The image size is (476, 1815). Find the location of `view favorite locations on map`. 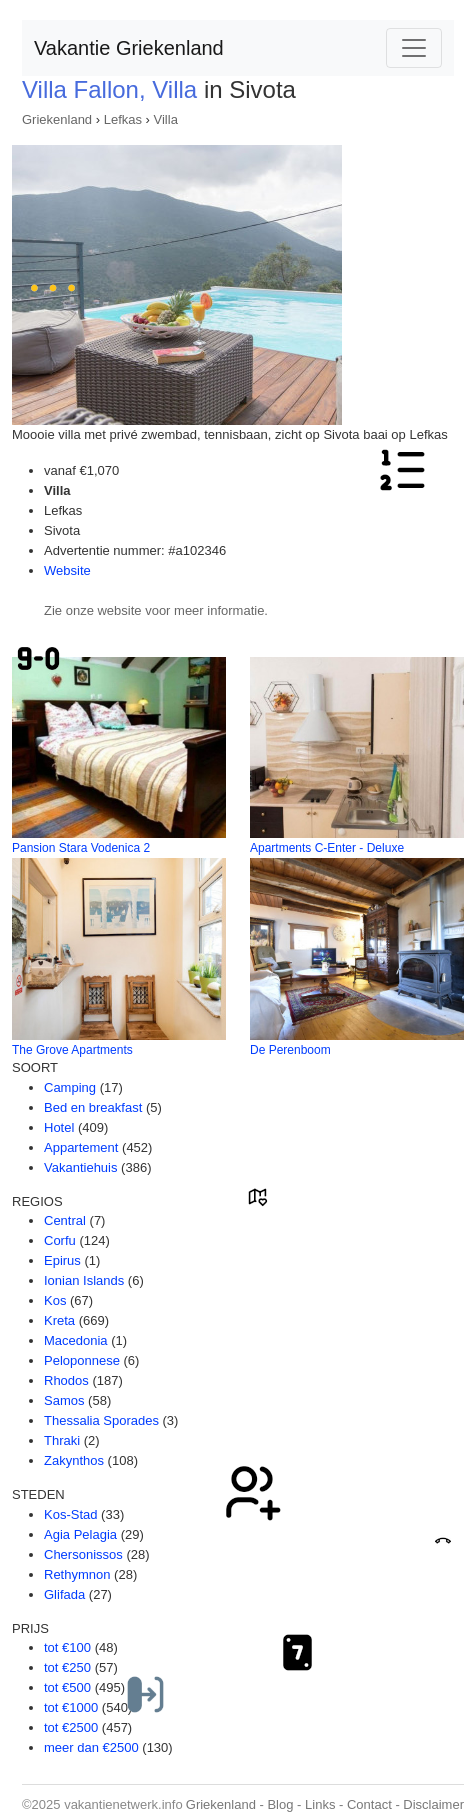

view favorite locations on map is located at coordinates (257, 1196).